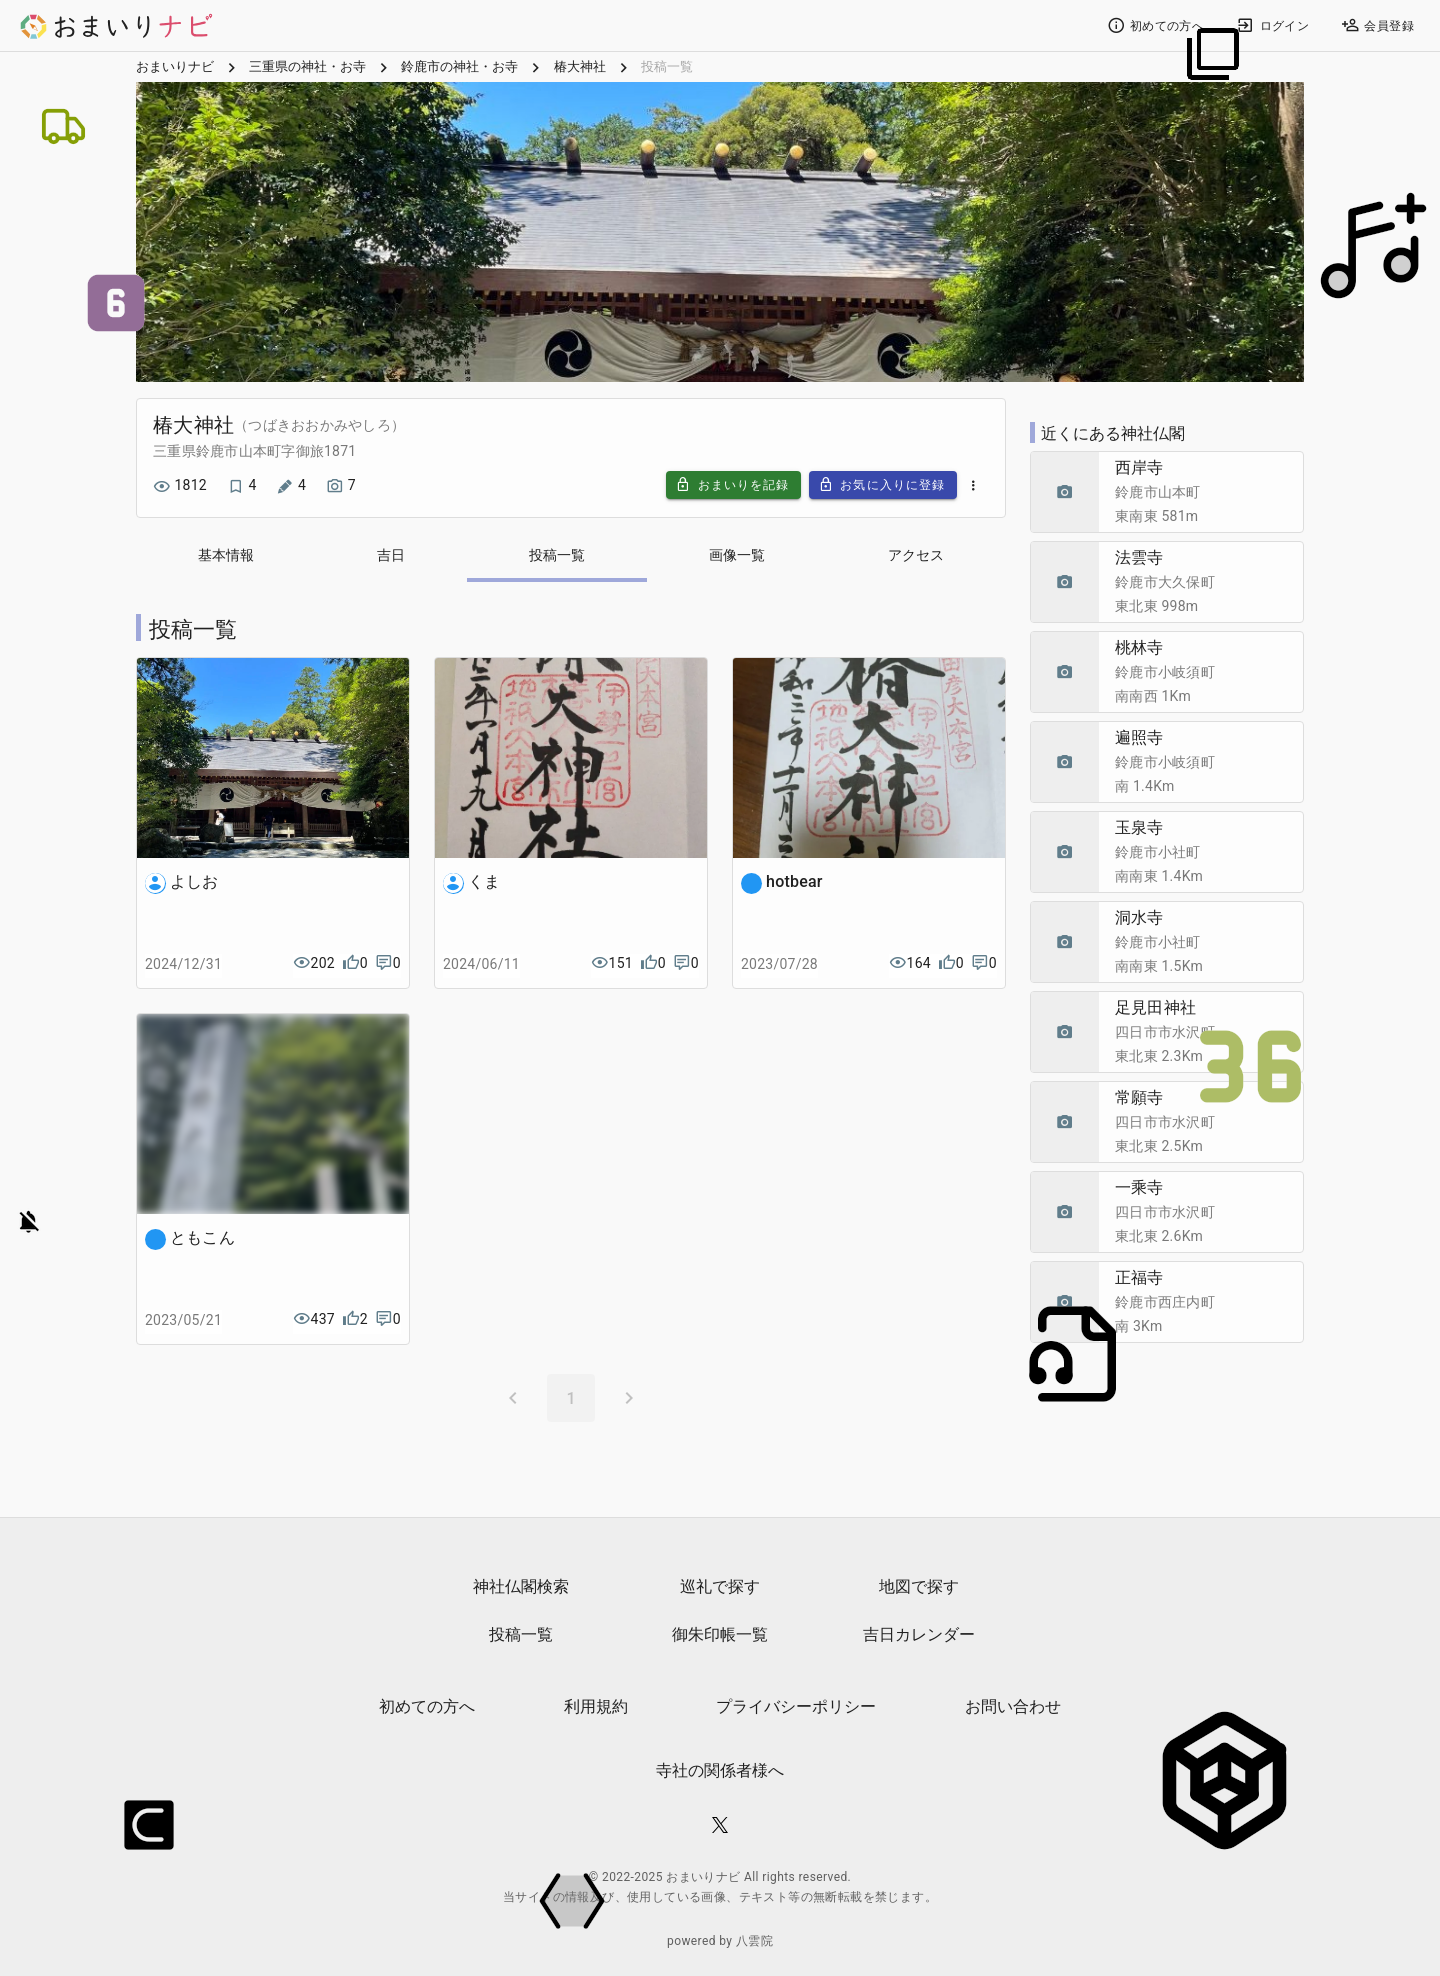 The width and height of the screenshot is (1440, 1976). Describe the element at coordinates (1077, 1354) in the screenshot. I see `open an audio file` at that location.